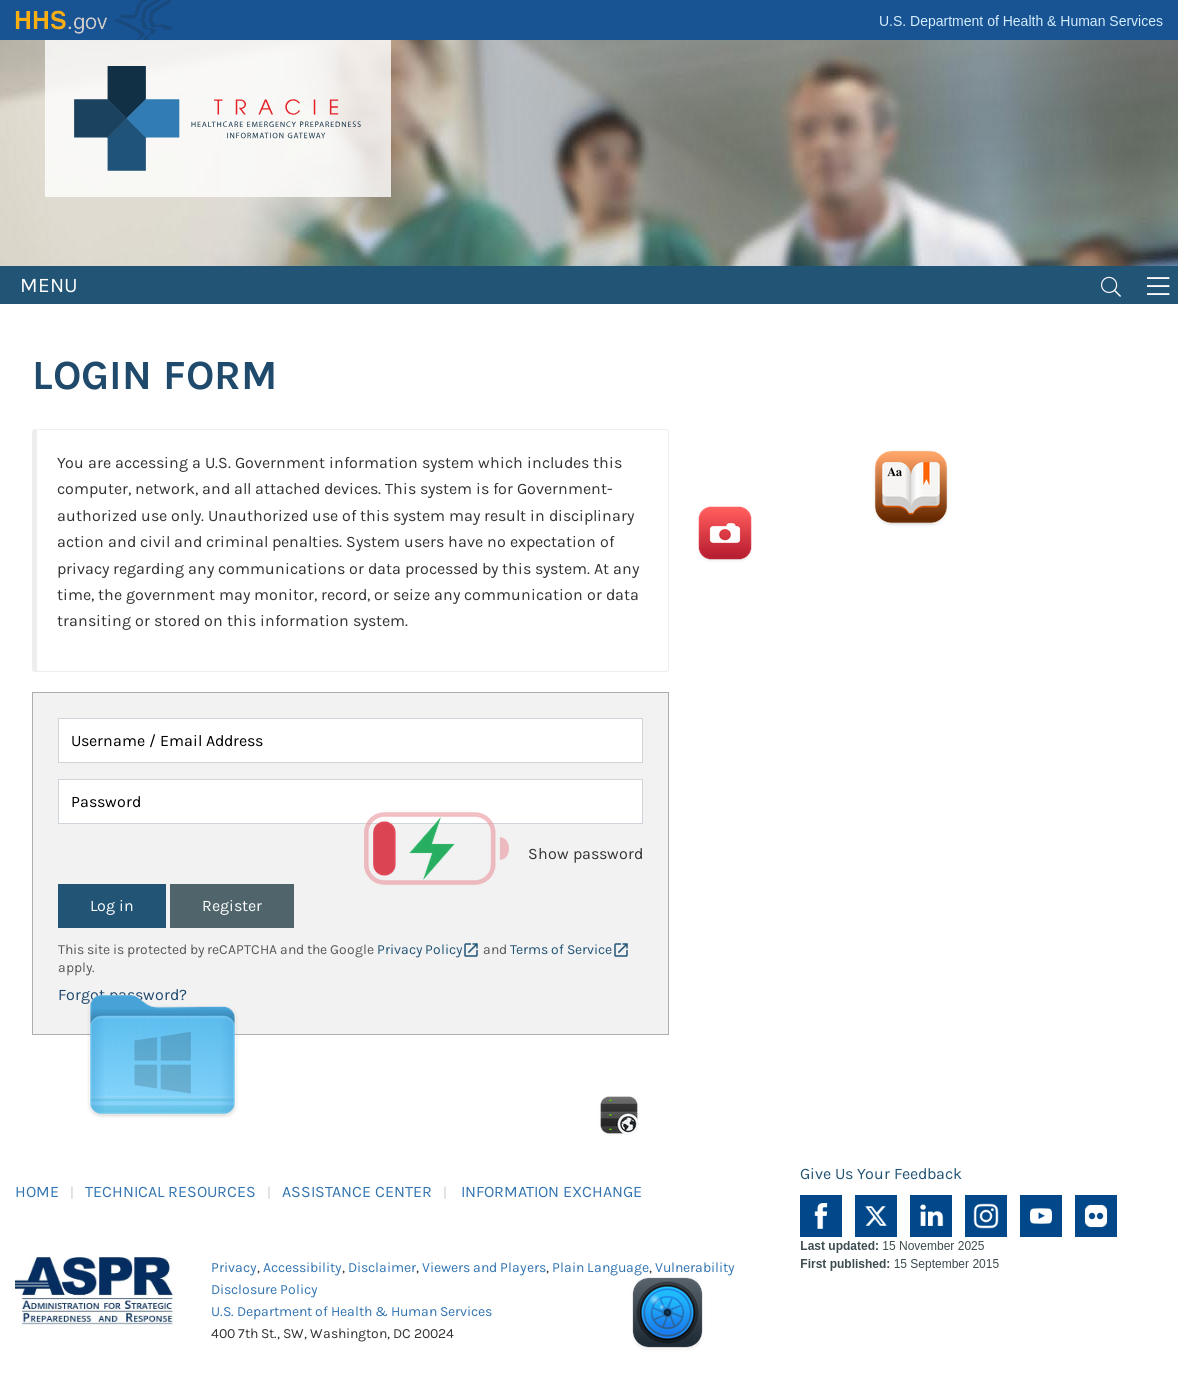  I want to click on indicates battery is critically low but currently charging, so click(436, 848).